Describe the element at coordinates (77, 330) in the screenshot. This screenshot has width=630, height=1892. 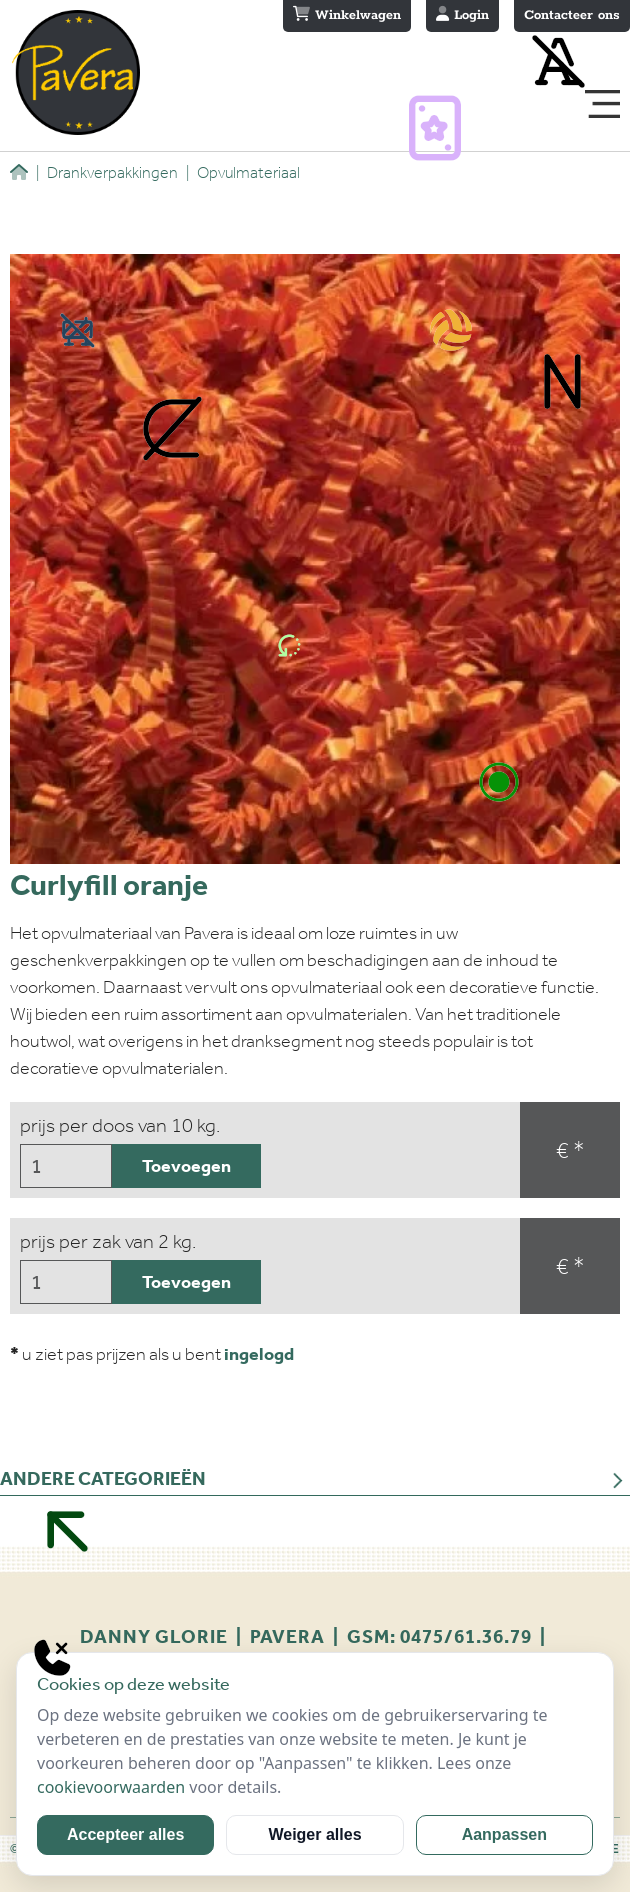
I see `disable road barrier or construction zone` at that location.